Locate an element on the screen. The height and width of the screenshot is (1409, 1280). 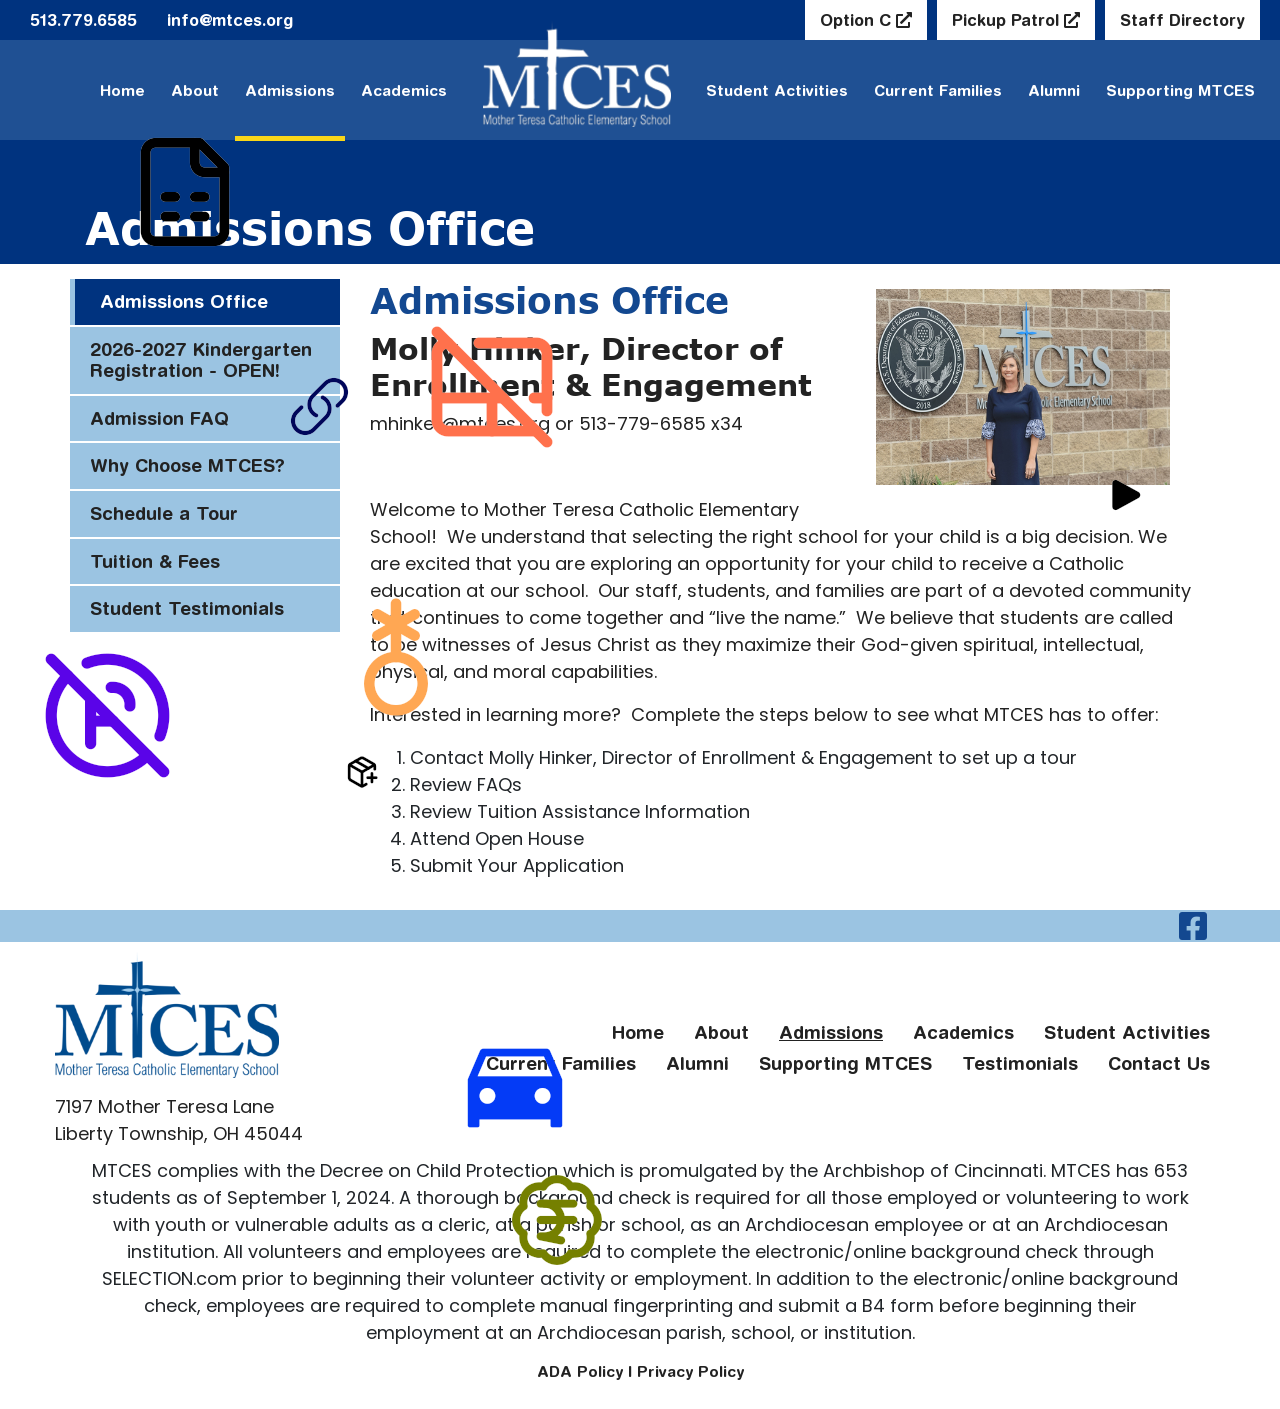
copy or share a link is located at coordinates (319, 406).